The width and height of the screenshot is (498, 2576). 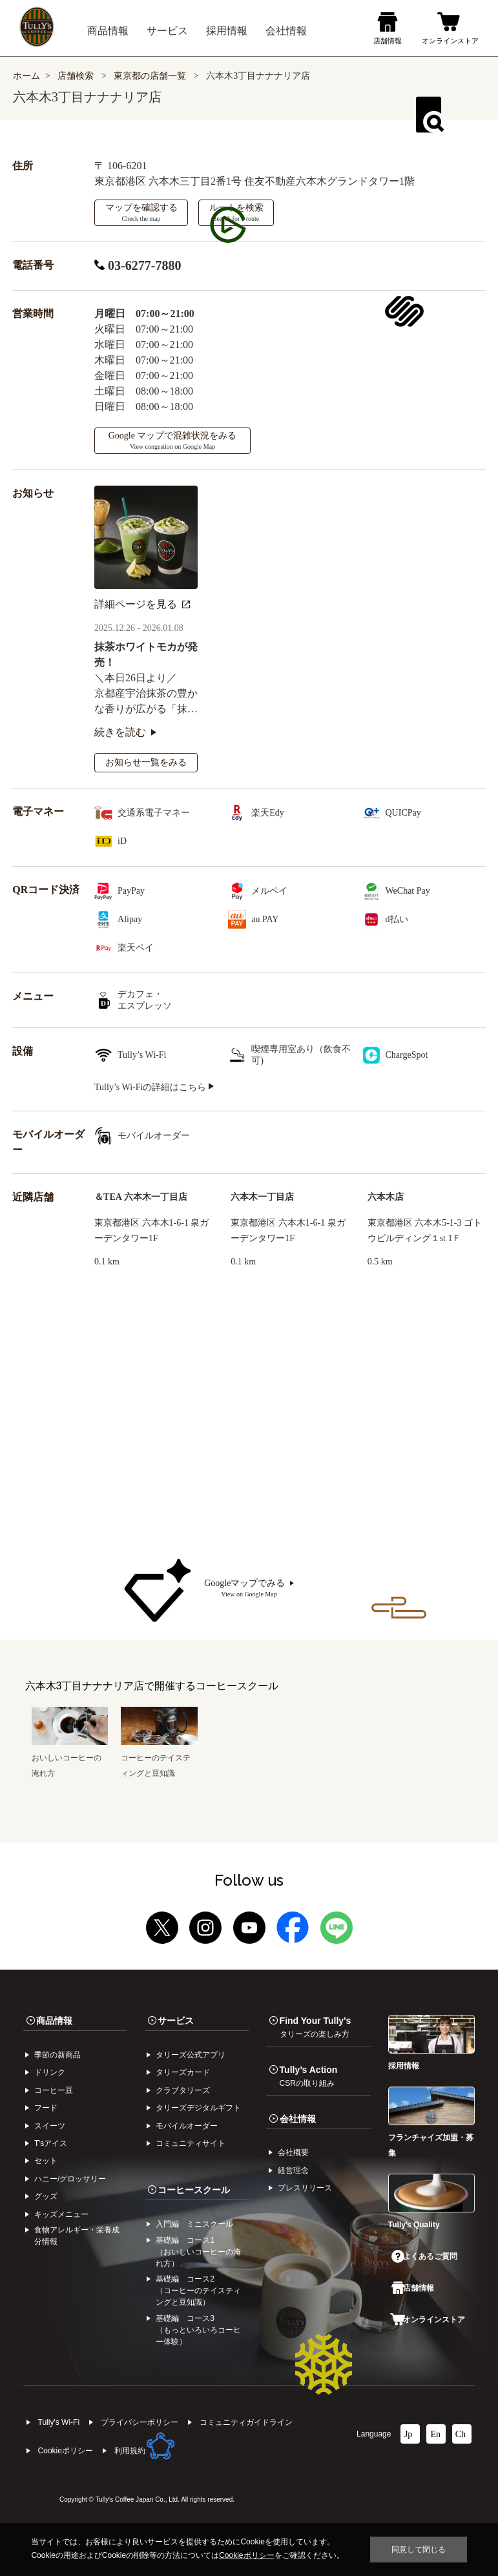 What do you see at coordinates (160, 2446) in the screenshot?
I see `fastlane app automation tool logo` at bounding box center [160, 2446].